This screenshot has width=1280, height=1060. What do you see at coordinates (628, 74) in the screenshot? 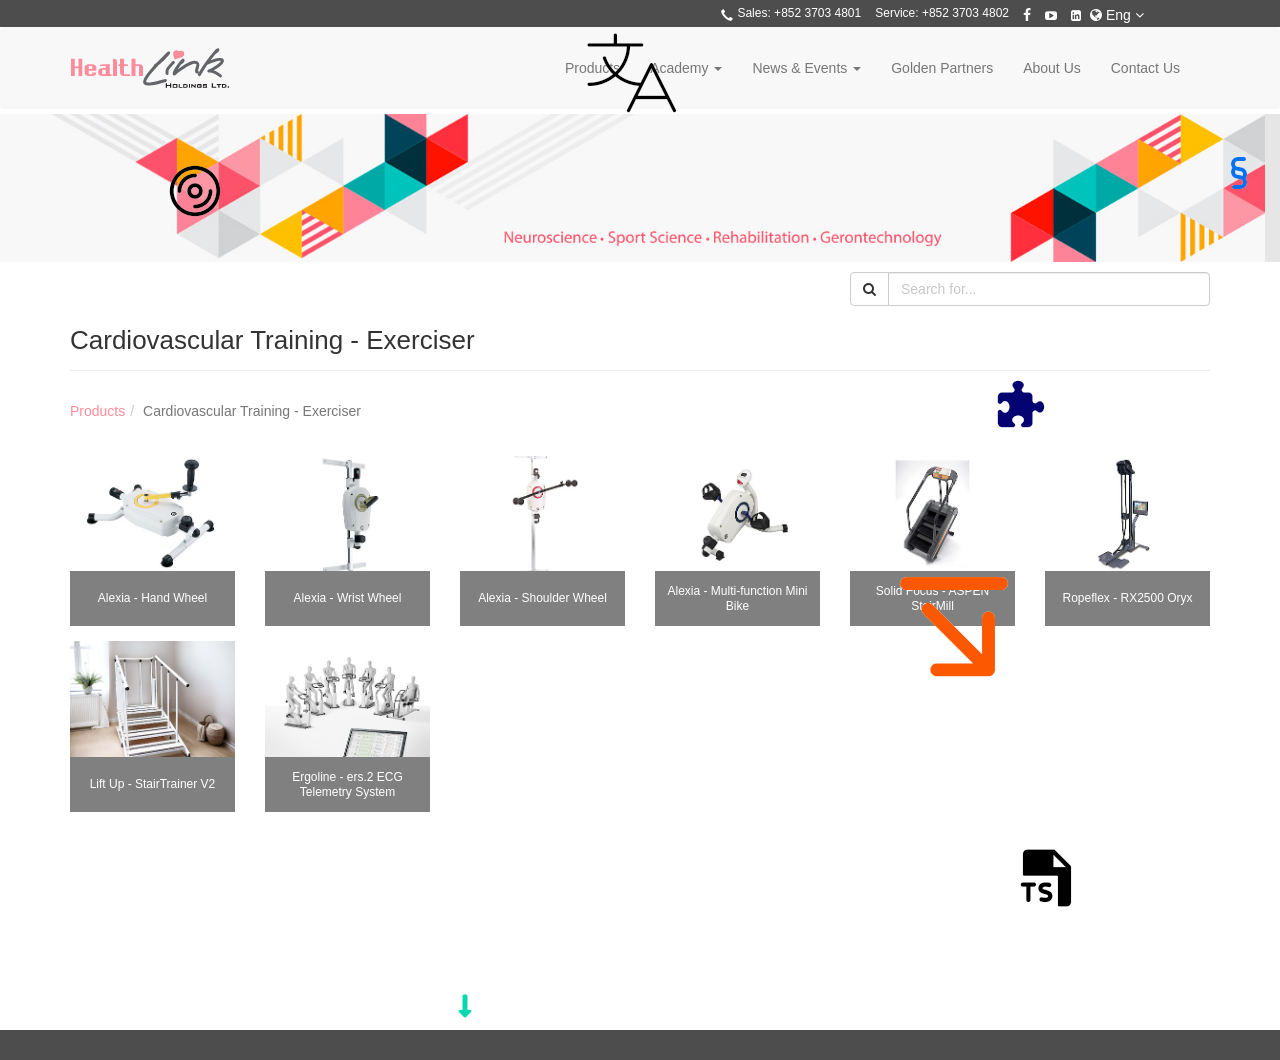
I see `translate text to another language` at bounding box center [628, 74].